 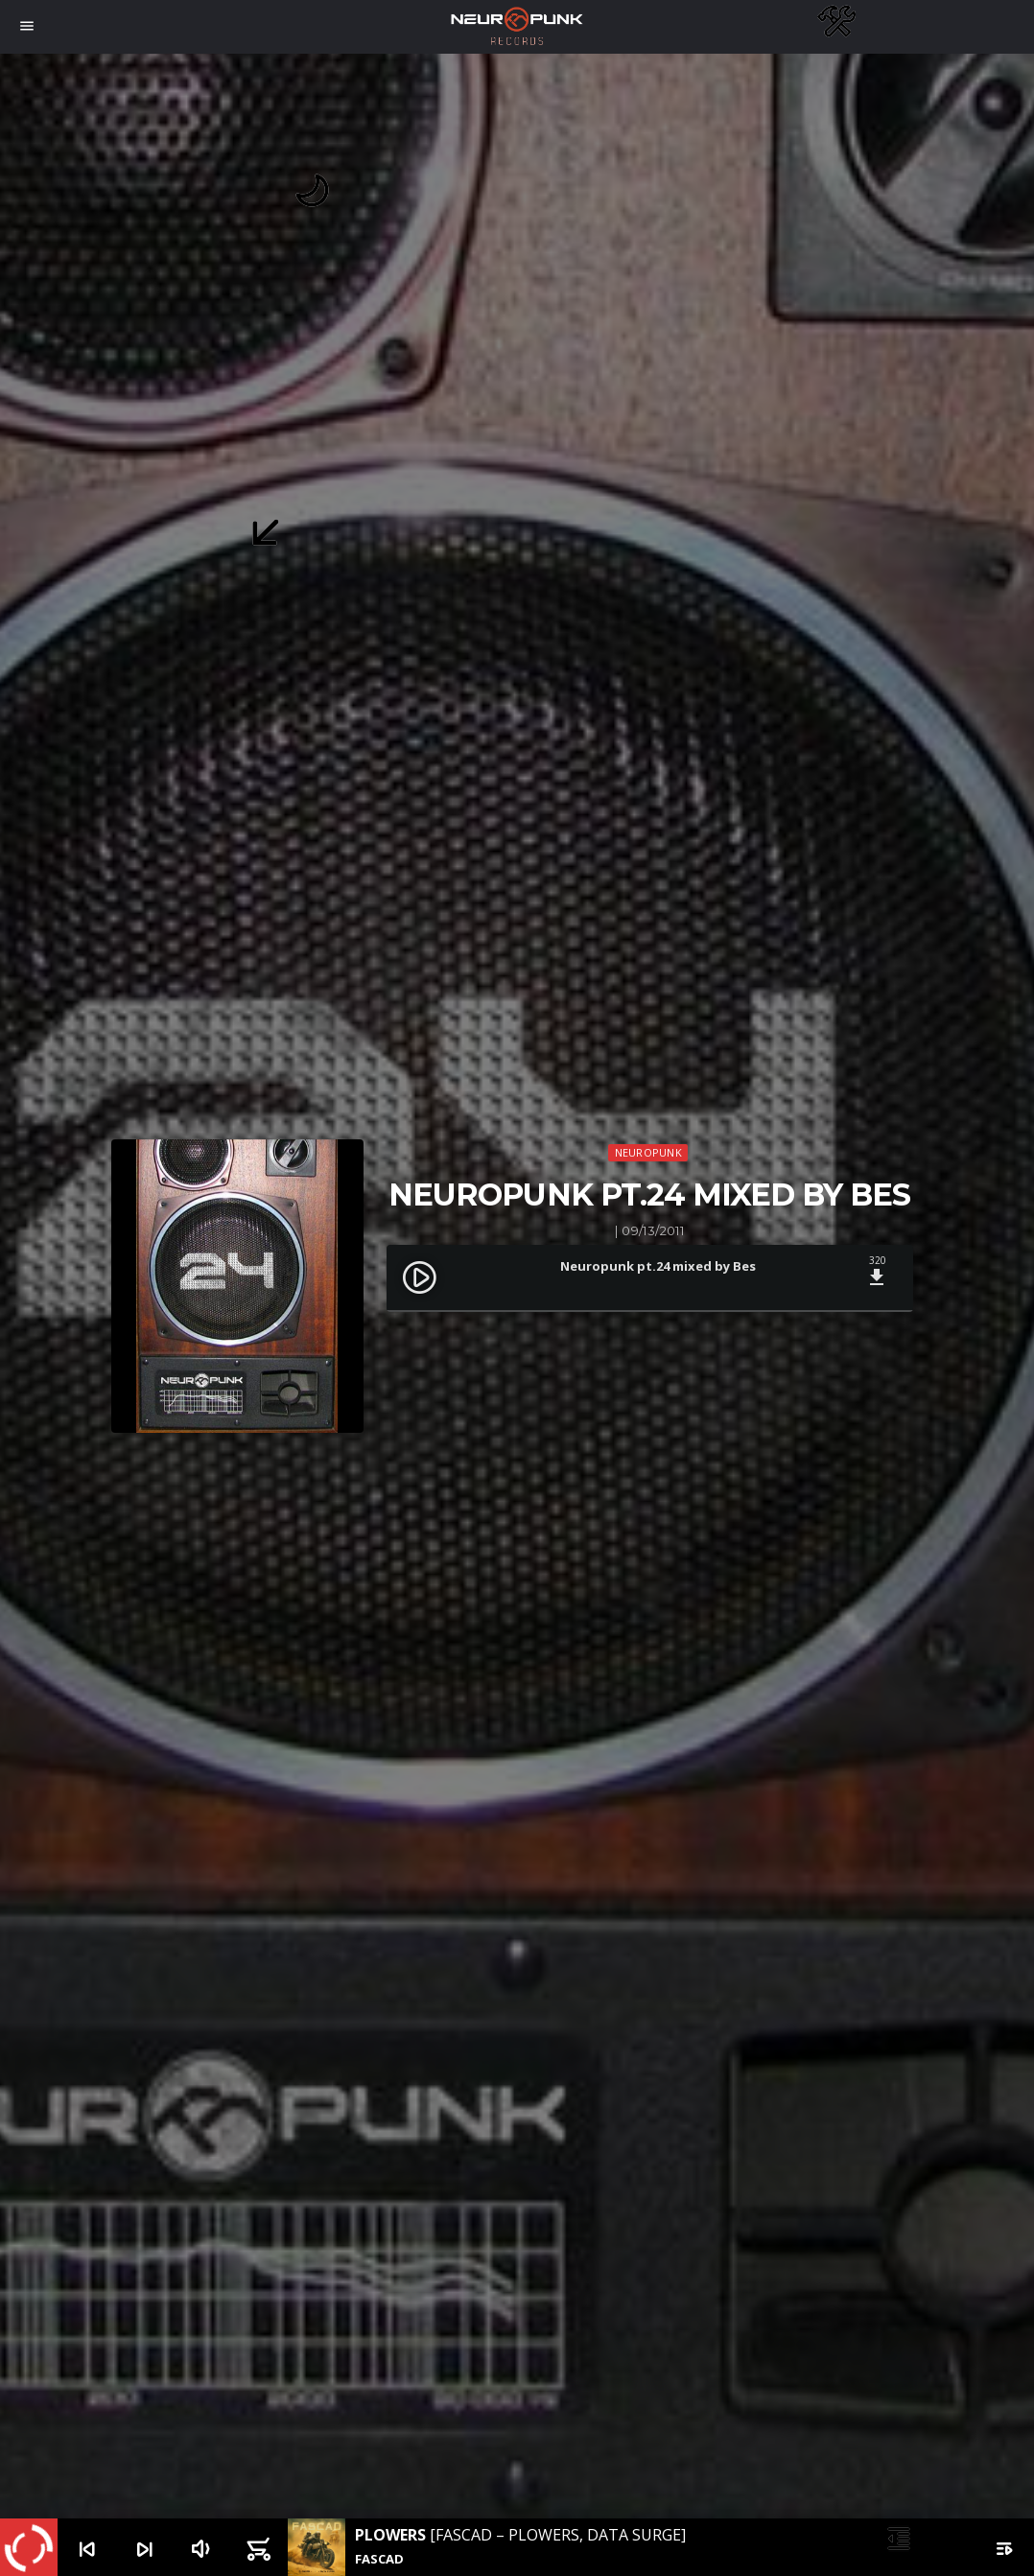 I want to click on navigate to previous or lower-left content, so click(x=266, y=532).